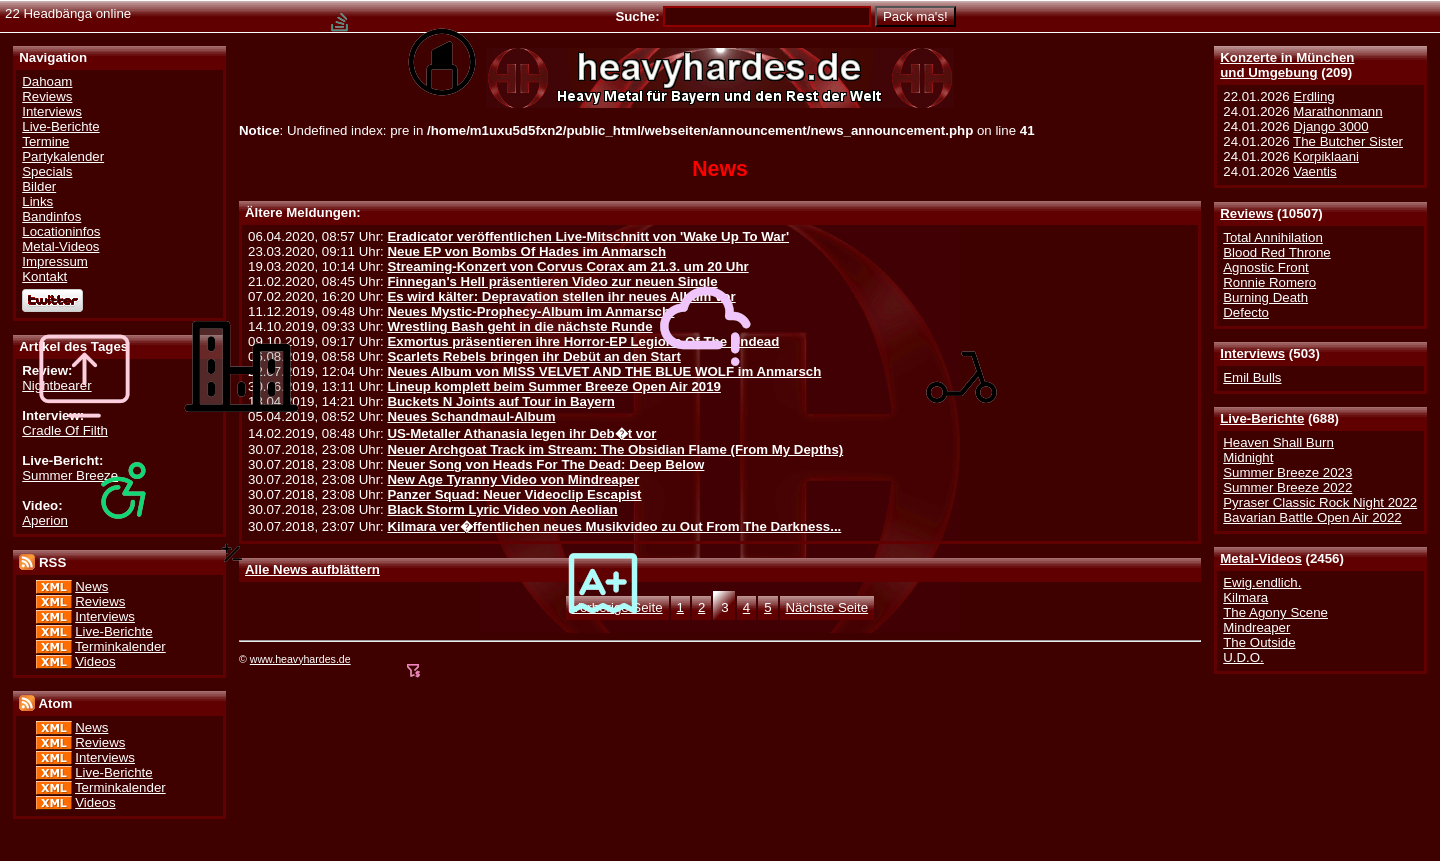 The width and height of the screenshot is (1440, 861). I want to click on upload content to display or monitor, so click(84, 372).